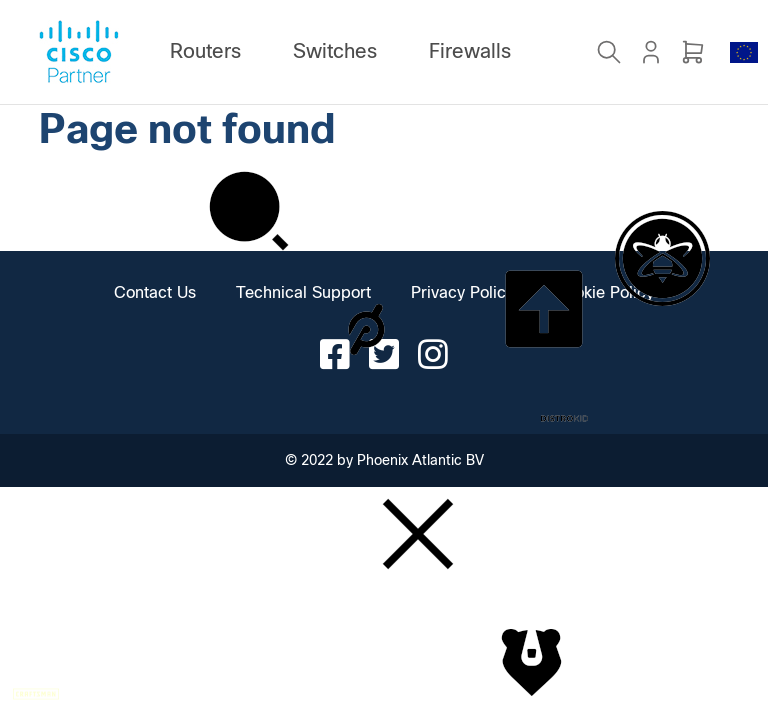 The height and width of the screenshot is (720, 768). Describe the element at coordinates (531, 662) in the screenshot. I see `open the Uptime Kuma monitoring dashboard` at that location.